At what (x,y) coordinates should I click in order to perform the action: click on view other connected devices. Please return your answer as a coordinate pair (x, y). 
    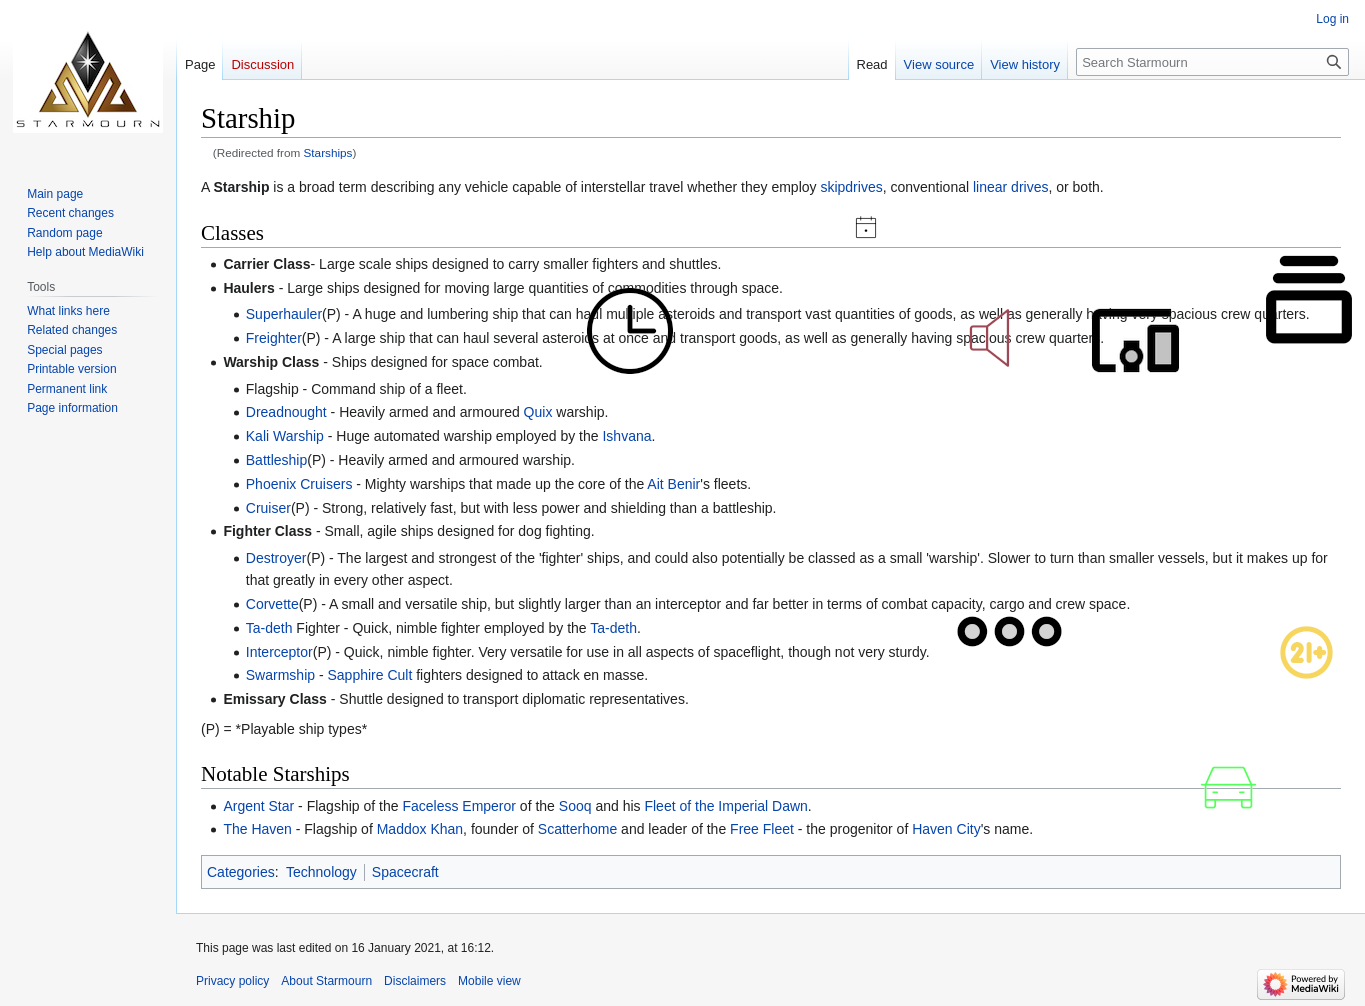
    Looking at the image, I should click on (1135, 340).